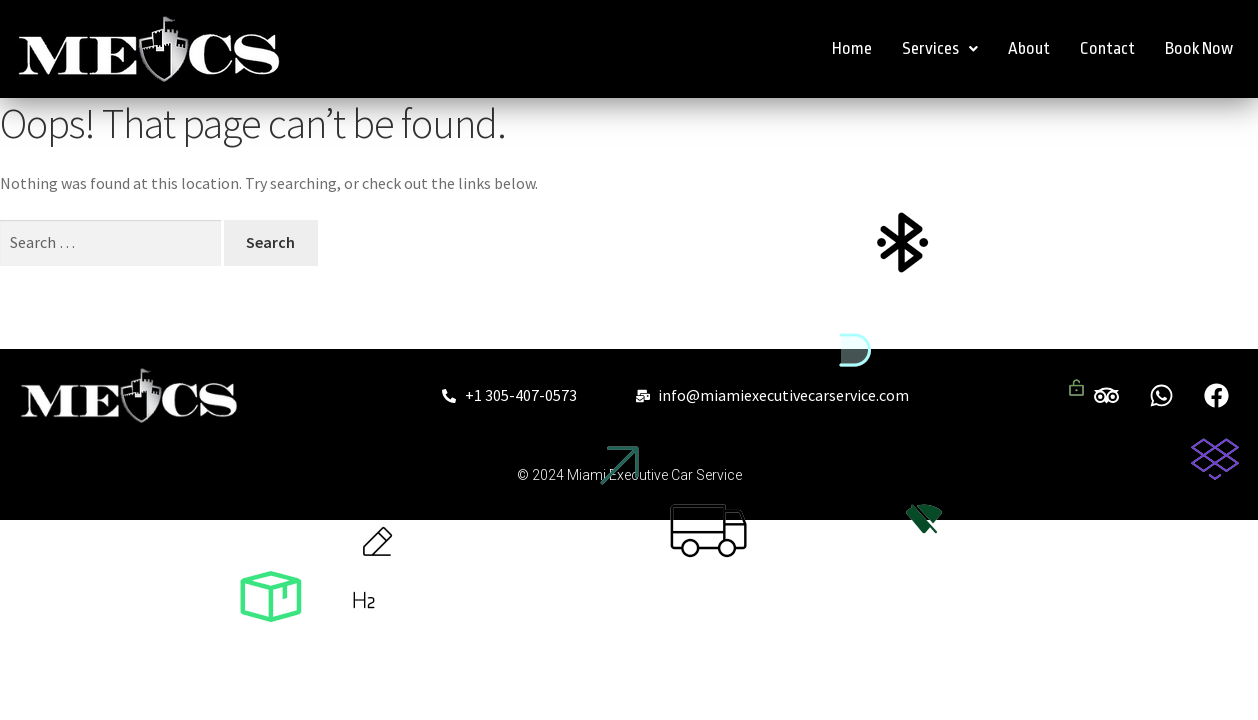  I want to click on unlock this item or content, so click(1076, 388).